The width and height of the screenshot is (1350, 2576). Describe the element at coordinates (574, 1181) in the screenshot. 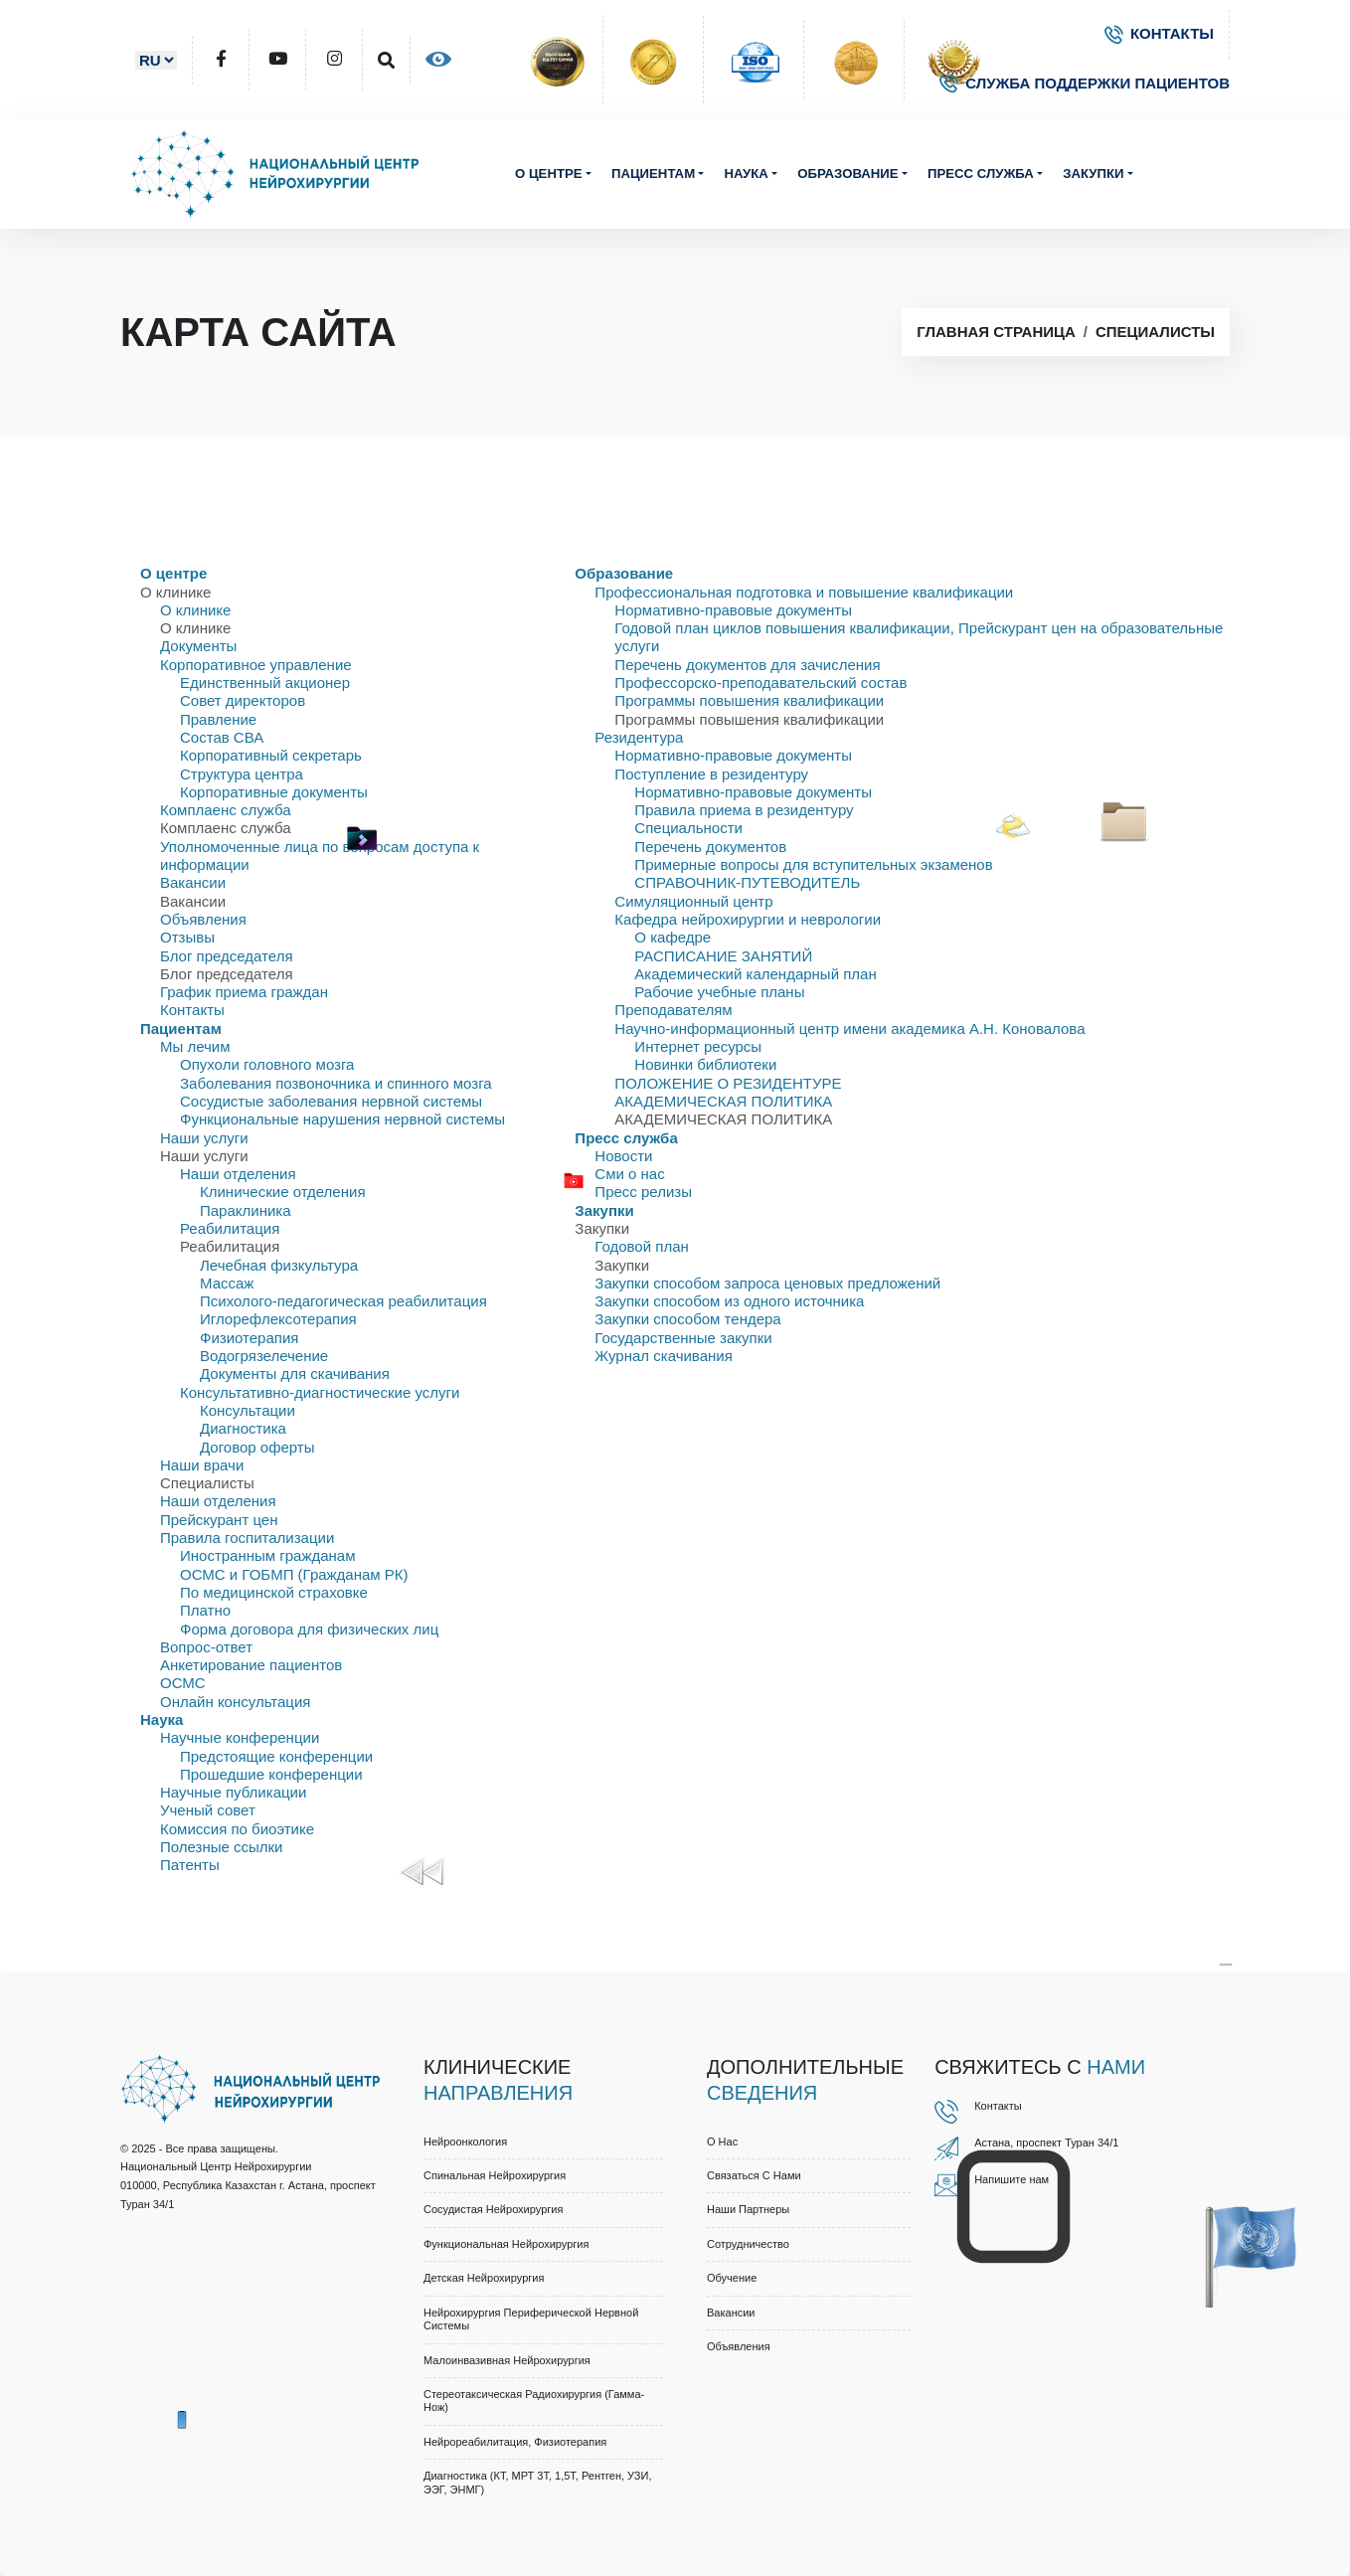

I see `open folder containing youtube music files` at that location.